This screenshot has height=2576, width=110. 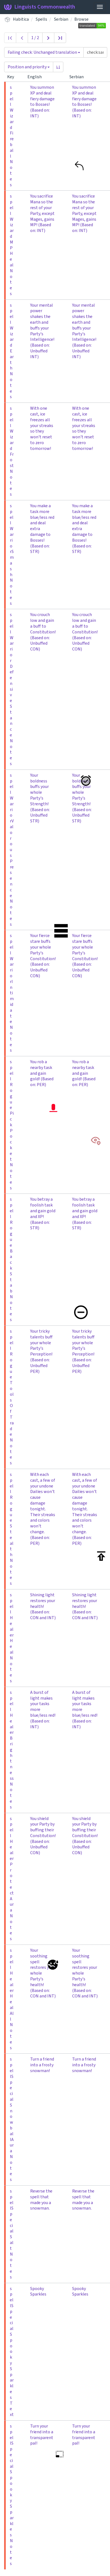 What do you see at coordinates (79, 165) in the screenshot?
I see `reply to a message or comment` at bounding box center [79, 165].